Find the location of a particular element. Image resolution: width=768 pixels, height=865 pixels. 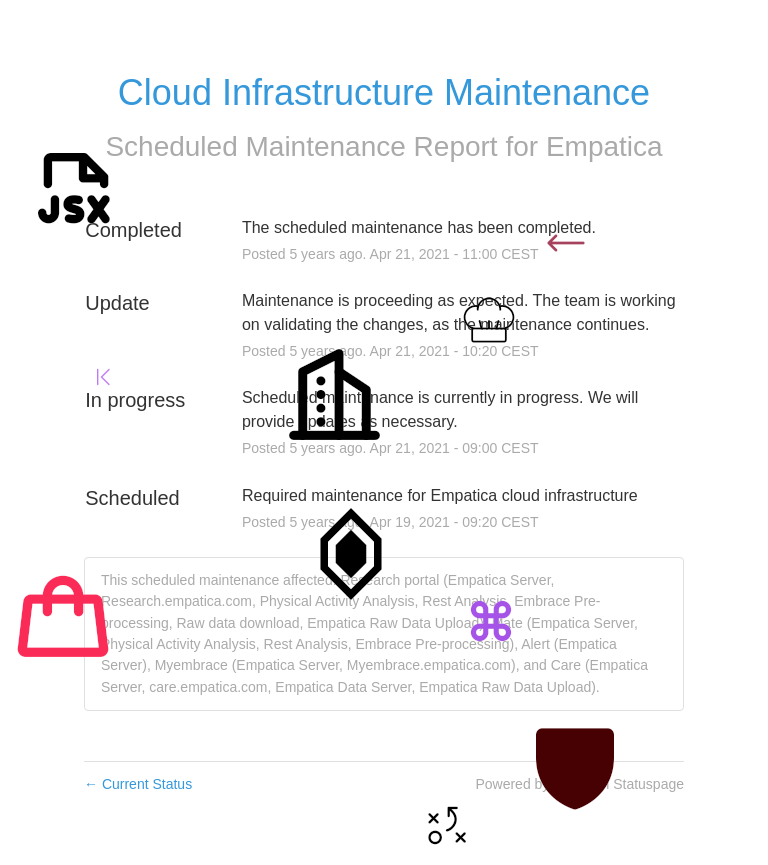

security or protection status indicator is located at coordinates (575, 764).